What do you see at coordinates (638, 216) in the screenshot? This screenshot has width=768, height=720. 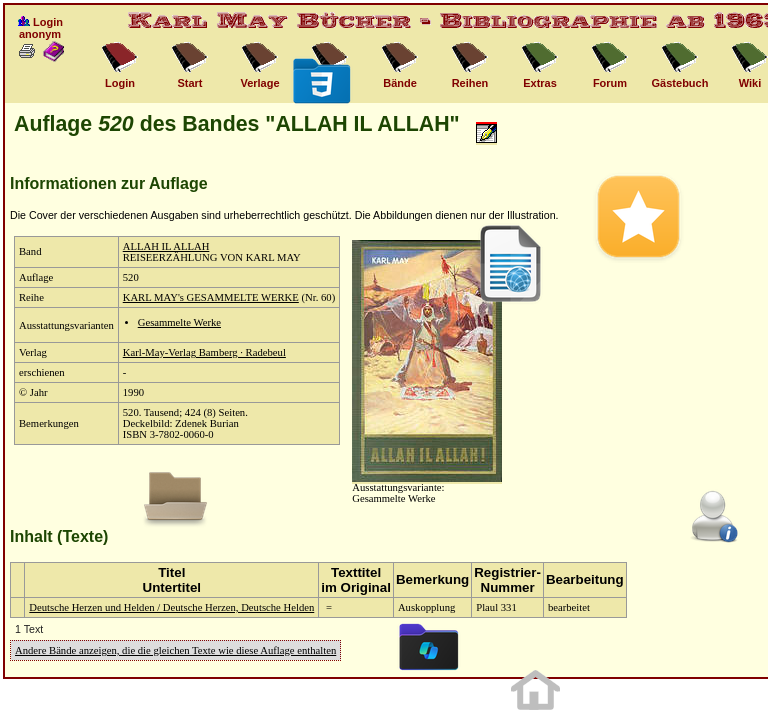 I see `view featured applications` at bounding box center [638, 216].